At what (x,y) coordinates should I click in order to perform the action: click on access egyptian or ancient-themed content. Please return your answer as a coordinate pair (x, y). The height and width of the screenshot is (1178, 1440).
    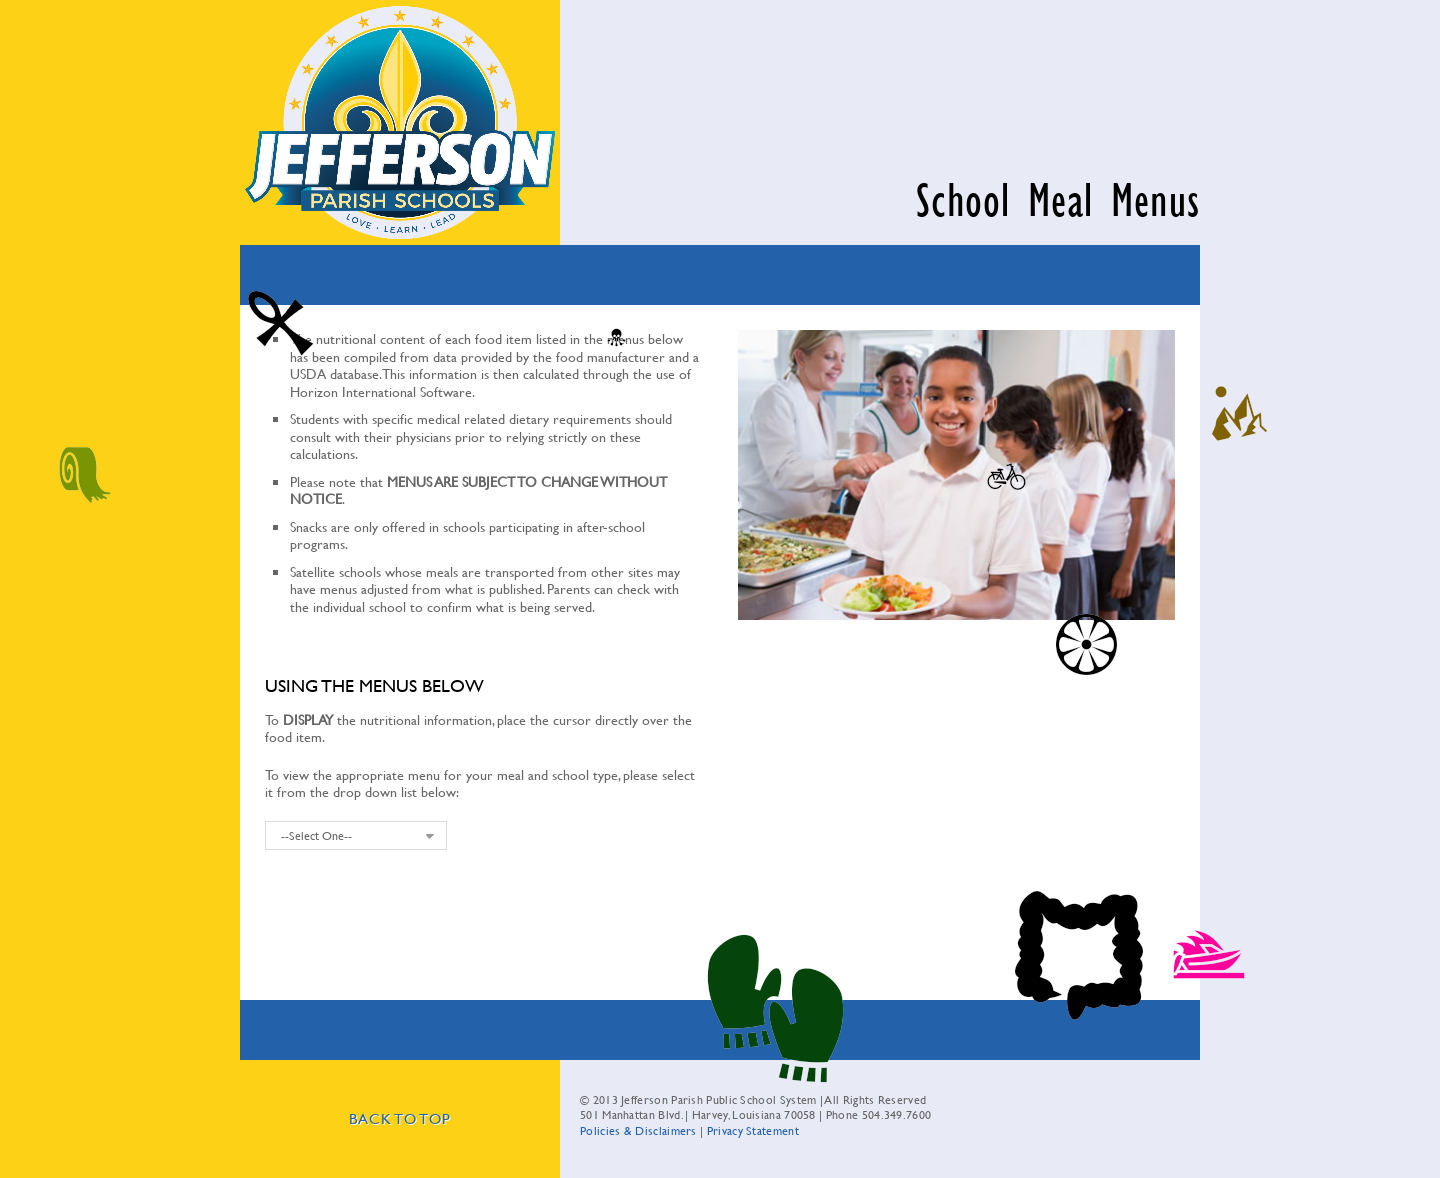
    Looking at the image, I should click on (280, 323).